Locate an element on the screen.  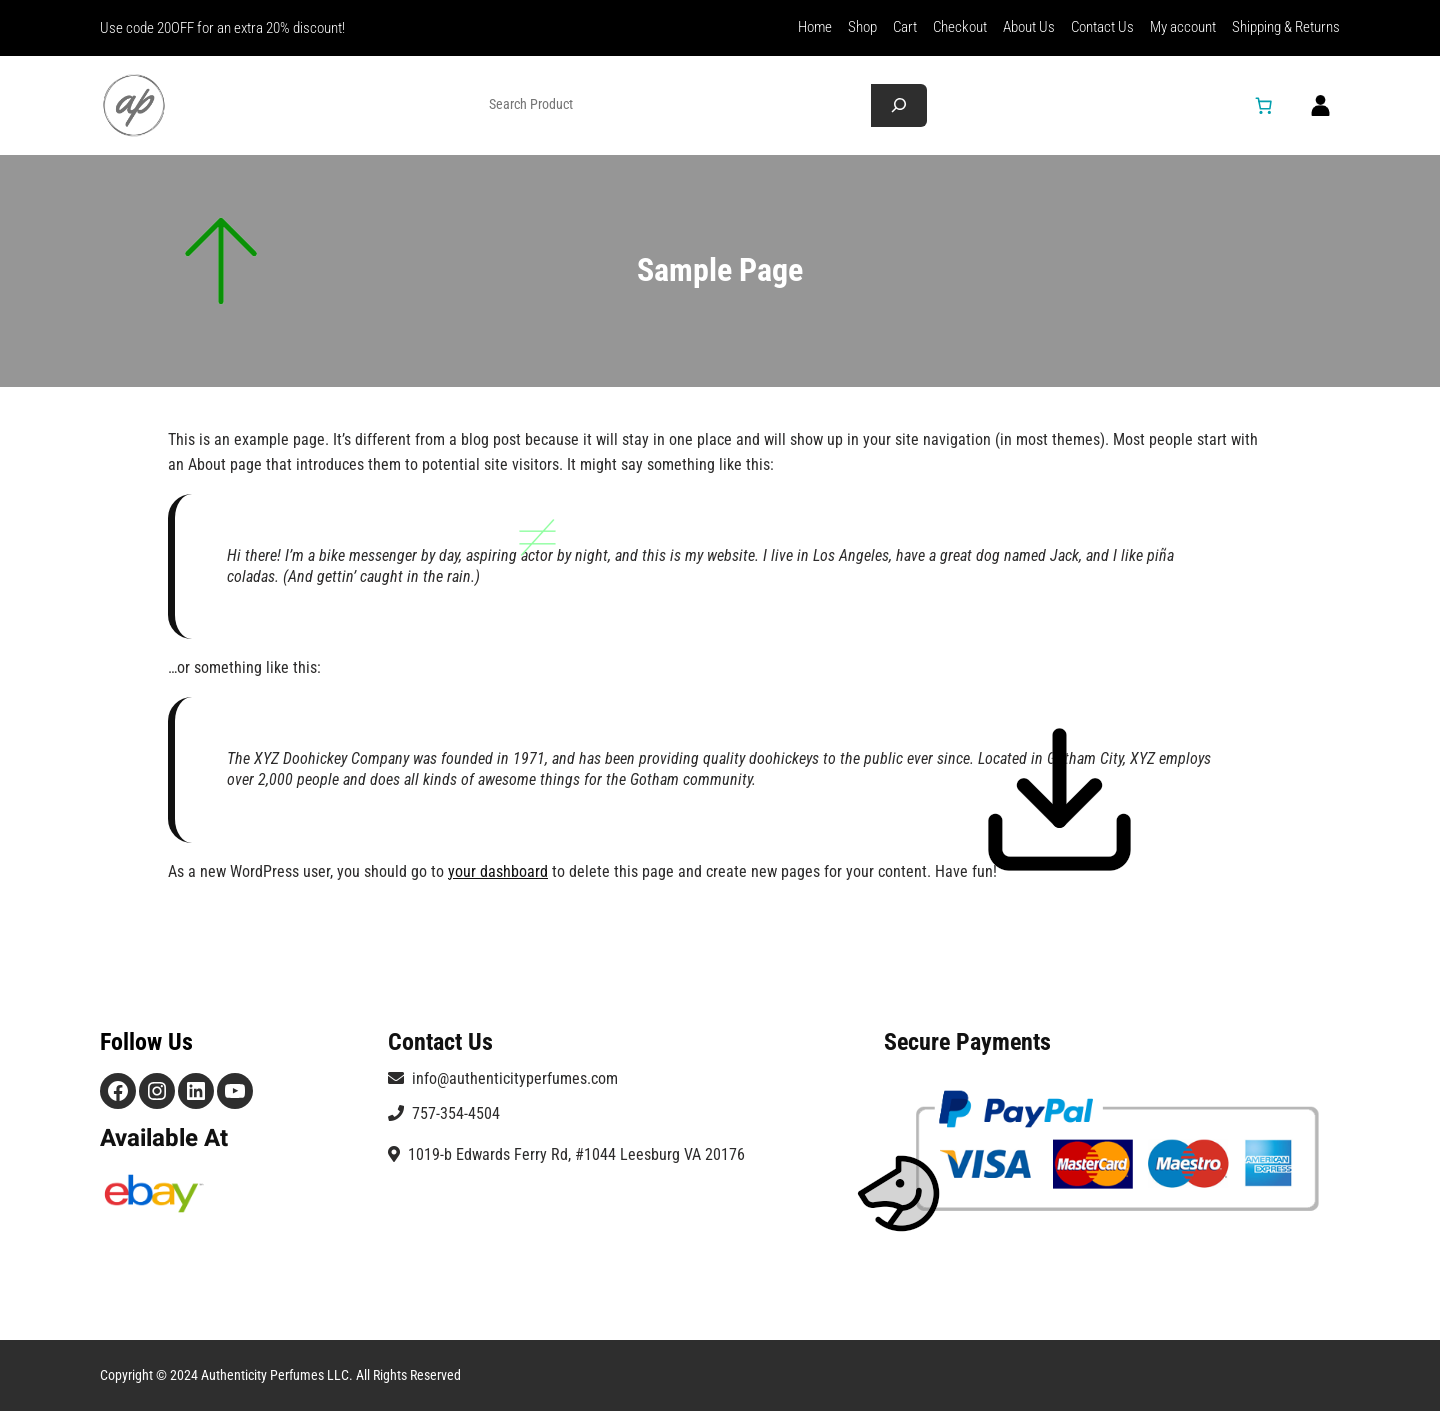
indicates values are not equal or mismatched is located at coordinates (537, 537).